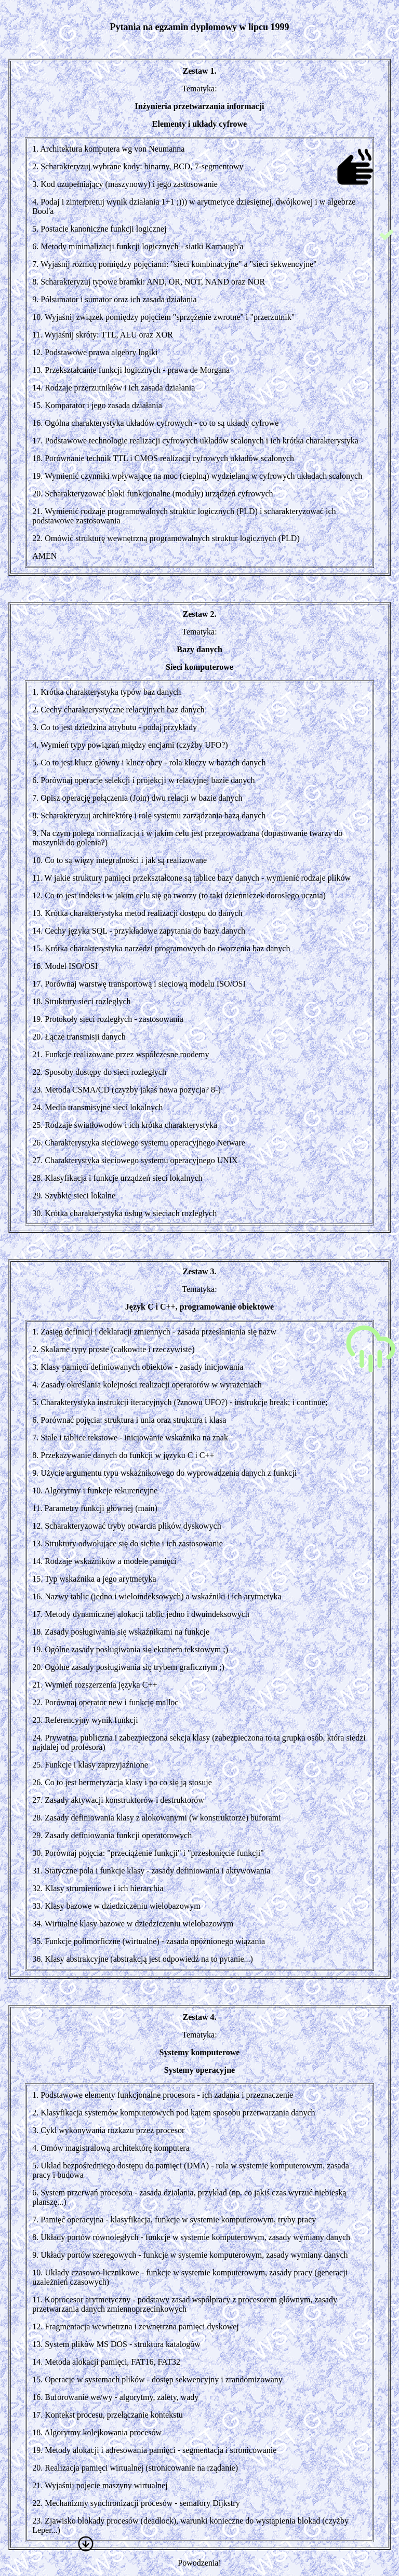 Image resolution: width=399 pixels, height=2576 pixels. Describe the element at coordinates (386, 234) in the screenshot. I see `confirm or submit an action` at that location.